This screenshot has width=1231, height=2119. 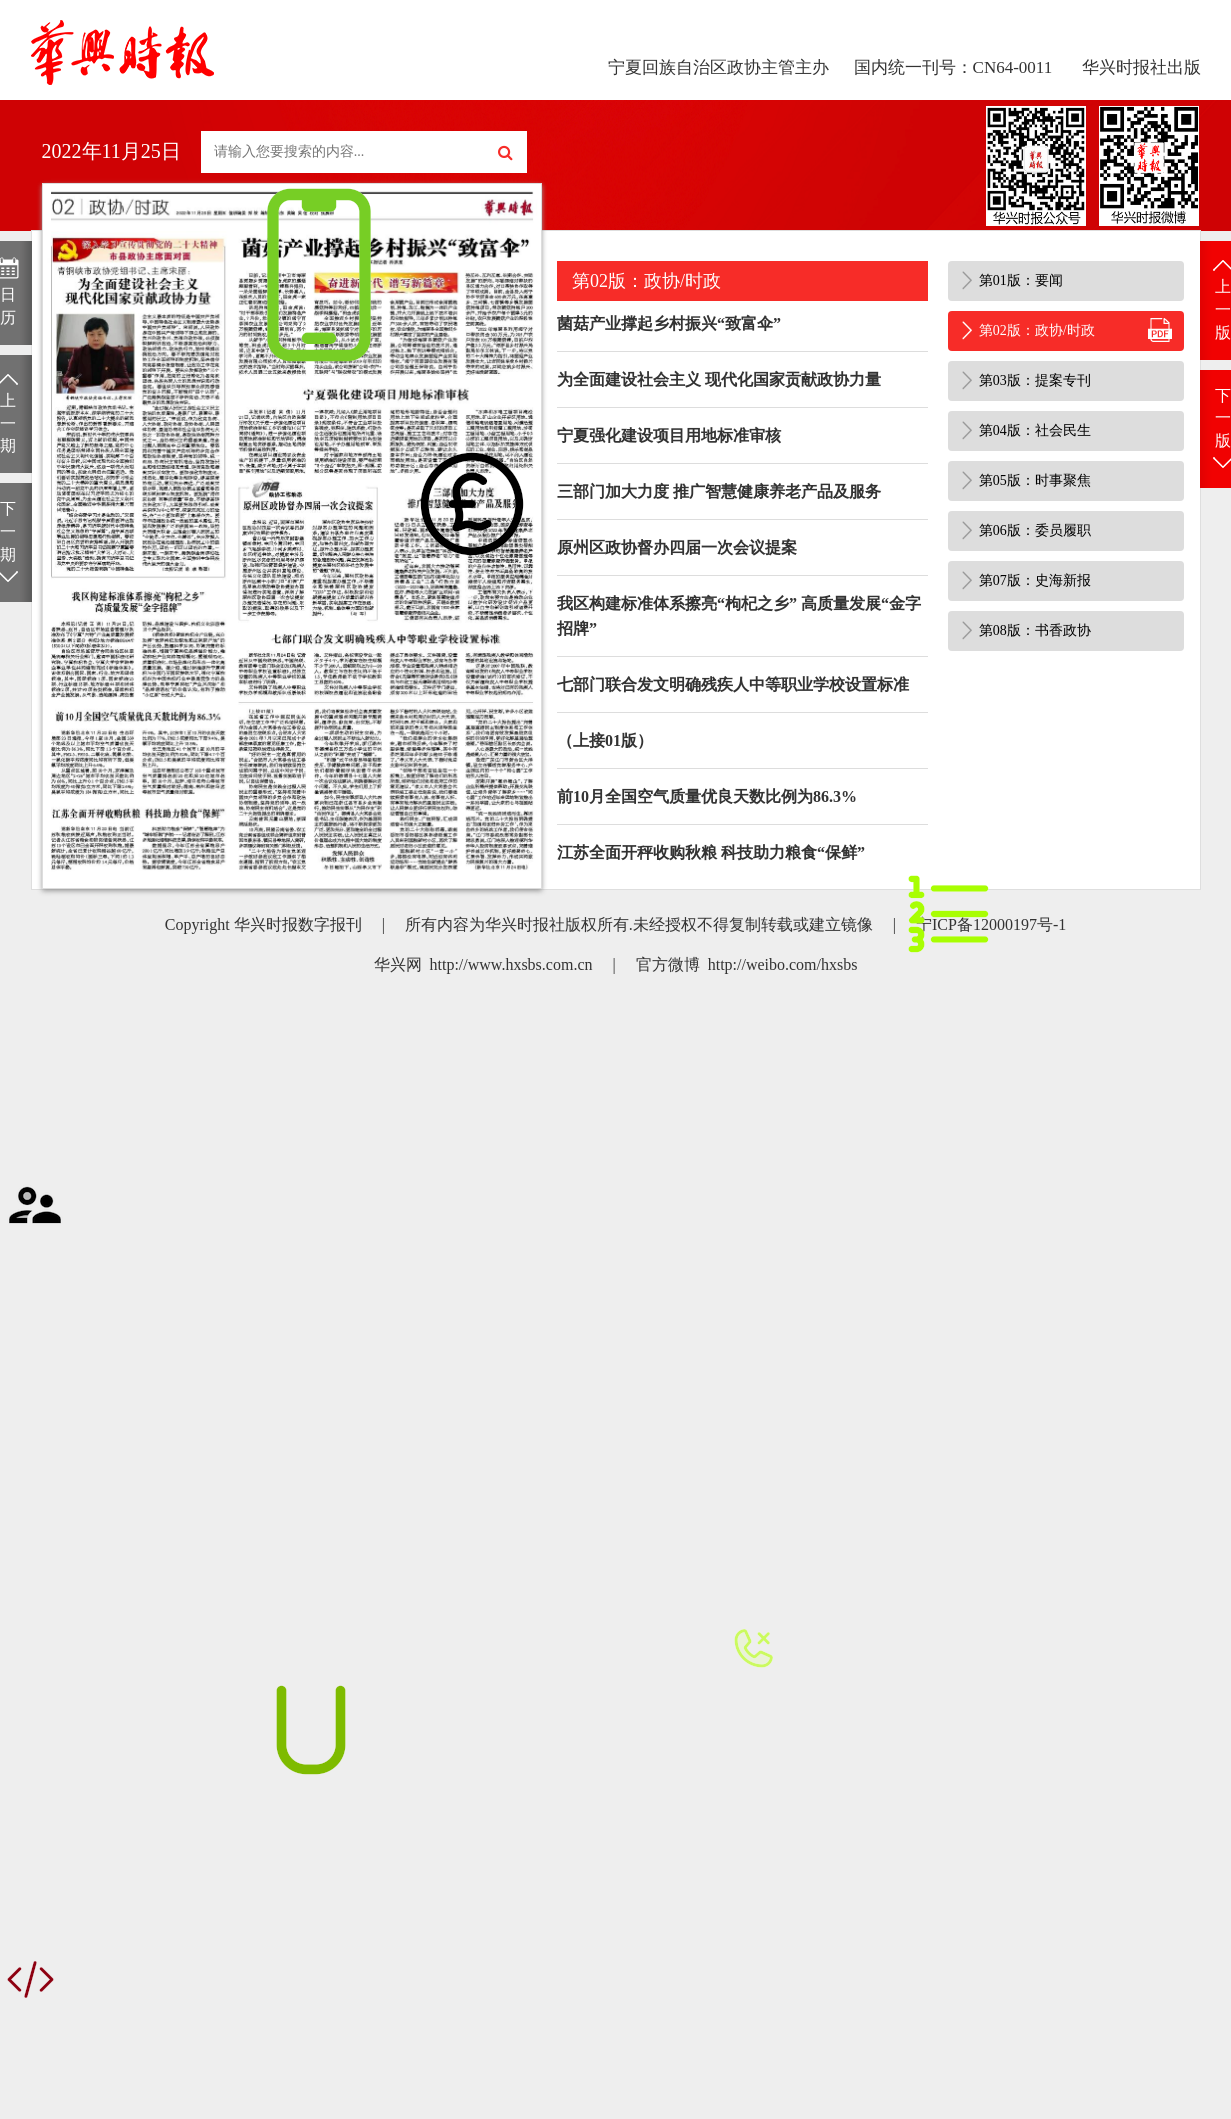 What do you see at coordinates (311, 1730) in the screenshot?
I see `represents the letter U in text or keyboard input` at bounding box center [311, 1730].